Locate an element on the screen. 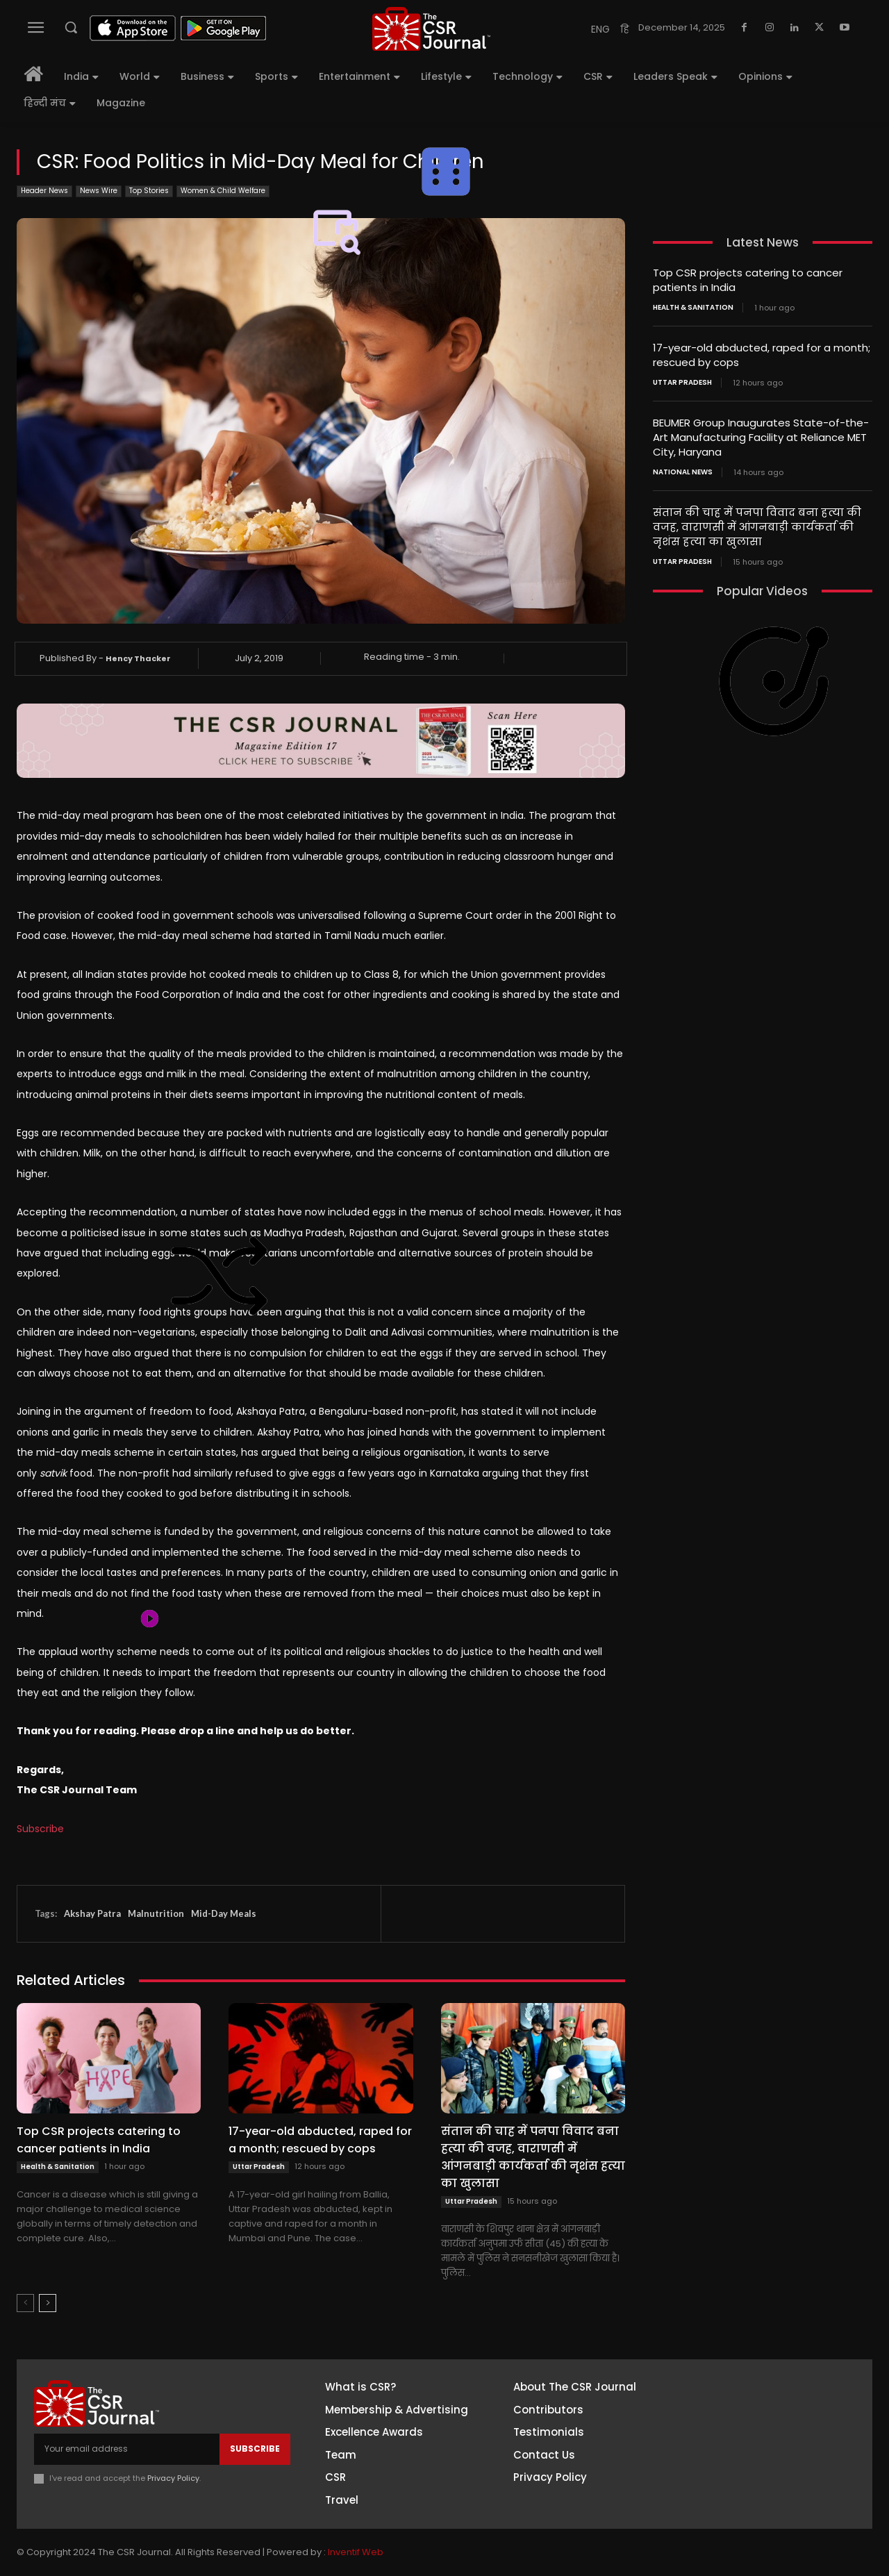 The image size is (889, 2576). play media or video content is located at coordinates (149, 1618).